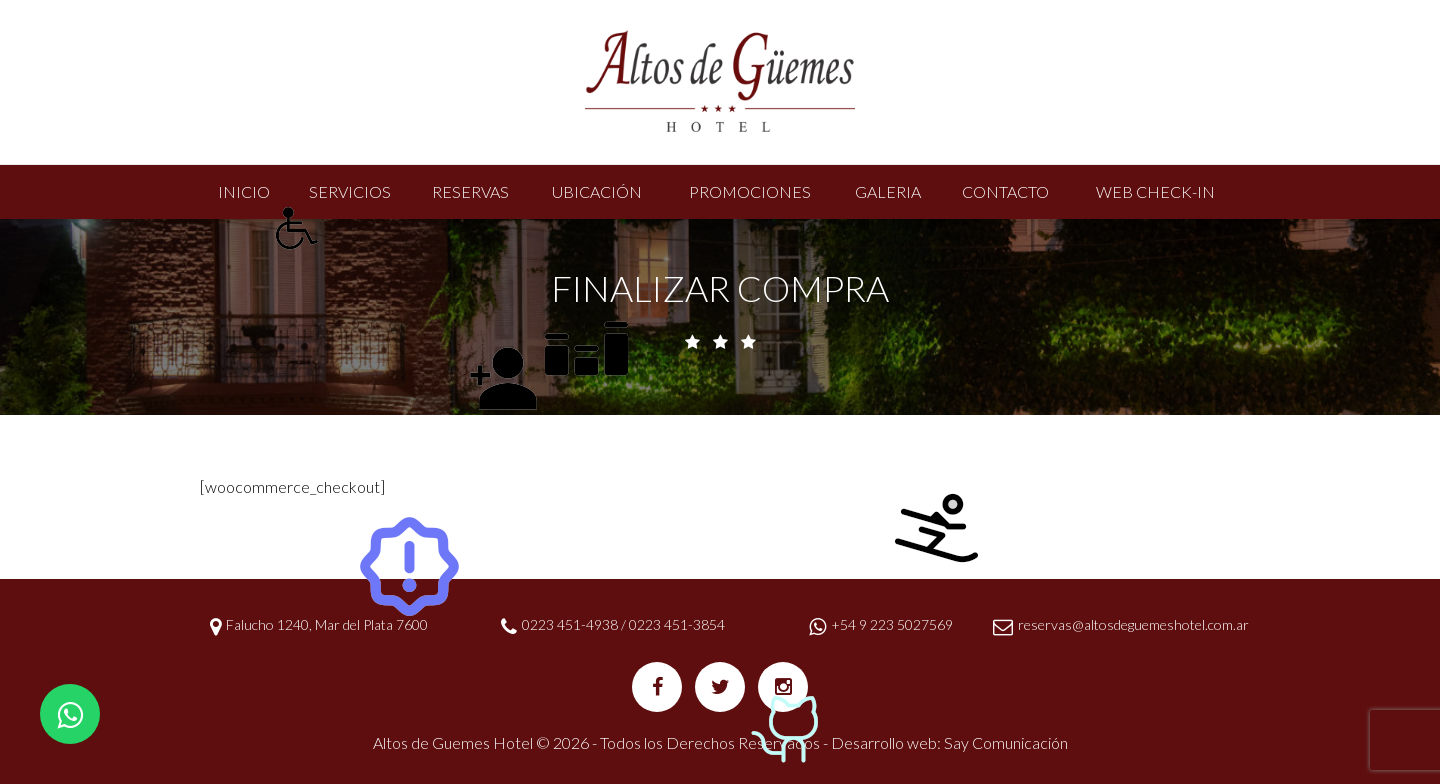 The height and width of the screenshot is (784, 1440). What do you see at coordinates (293, 229) in the screenshot?
I see `indicates wheelchair accessible facility or entrance` at bounding box center [293, 229].